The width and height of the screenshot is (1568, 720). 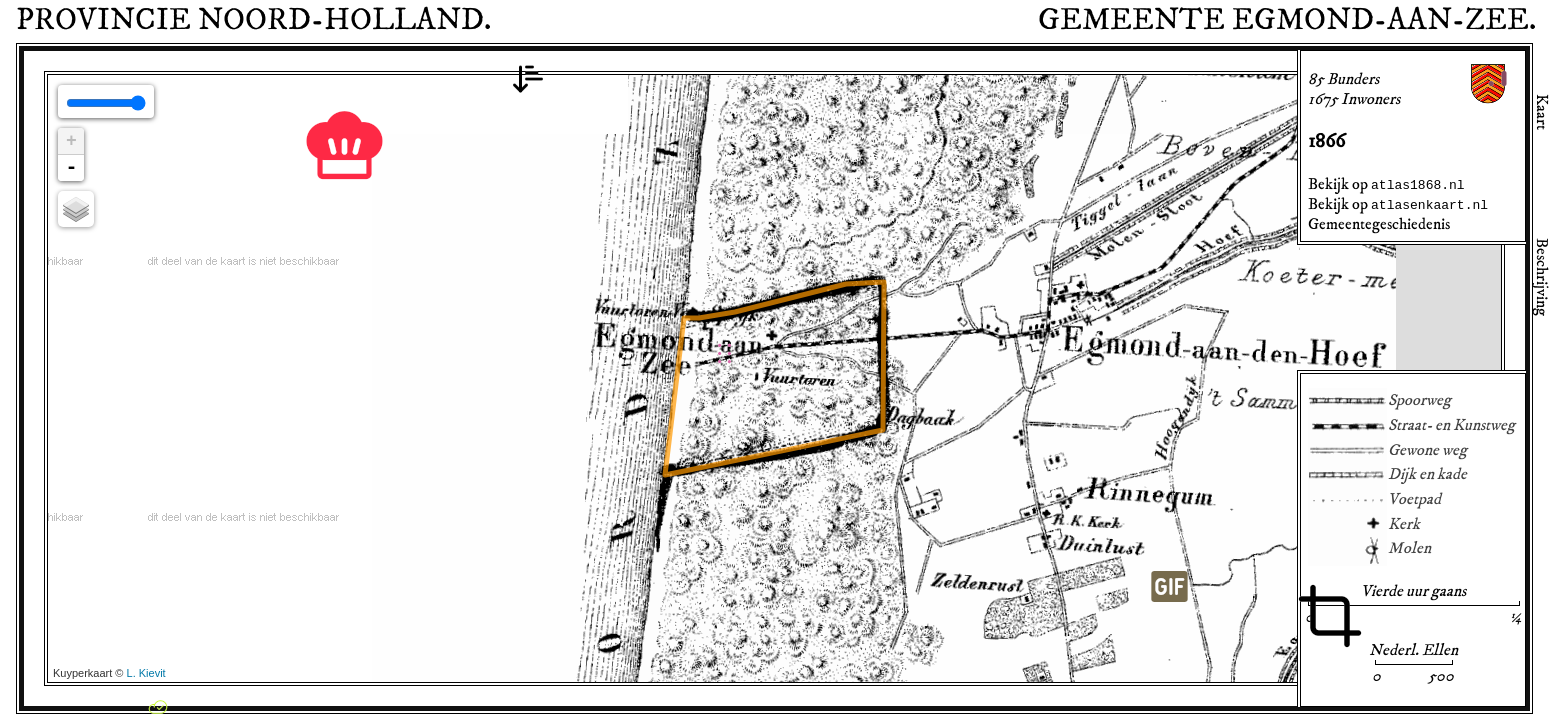 I want to click on crop an image or photo, so click(x=1330, y=616).